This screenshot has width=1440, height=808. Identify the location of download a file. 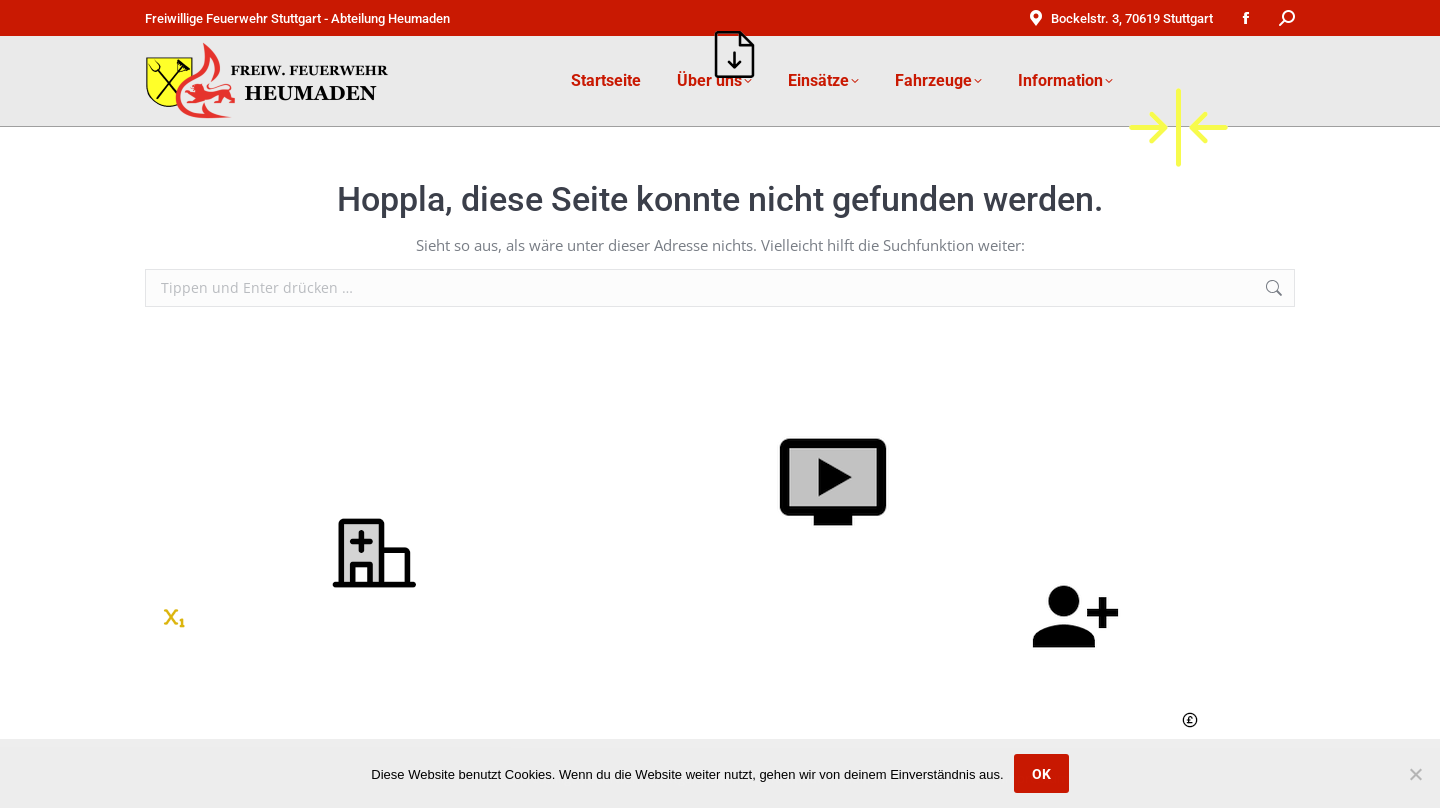
(734, 54).